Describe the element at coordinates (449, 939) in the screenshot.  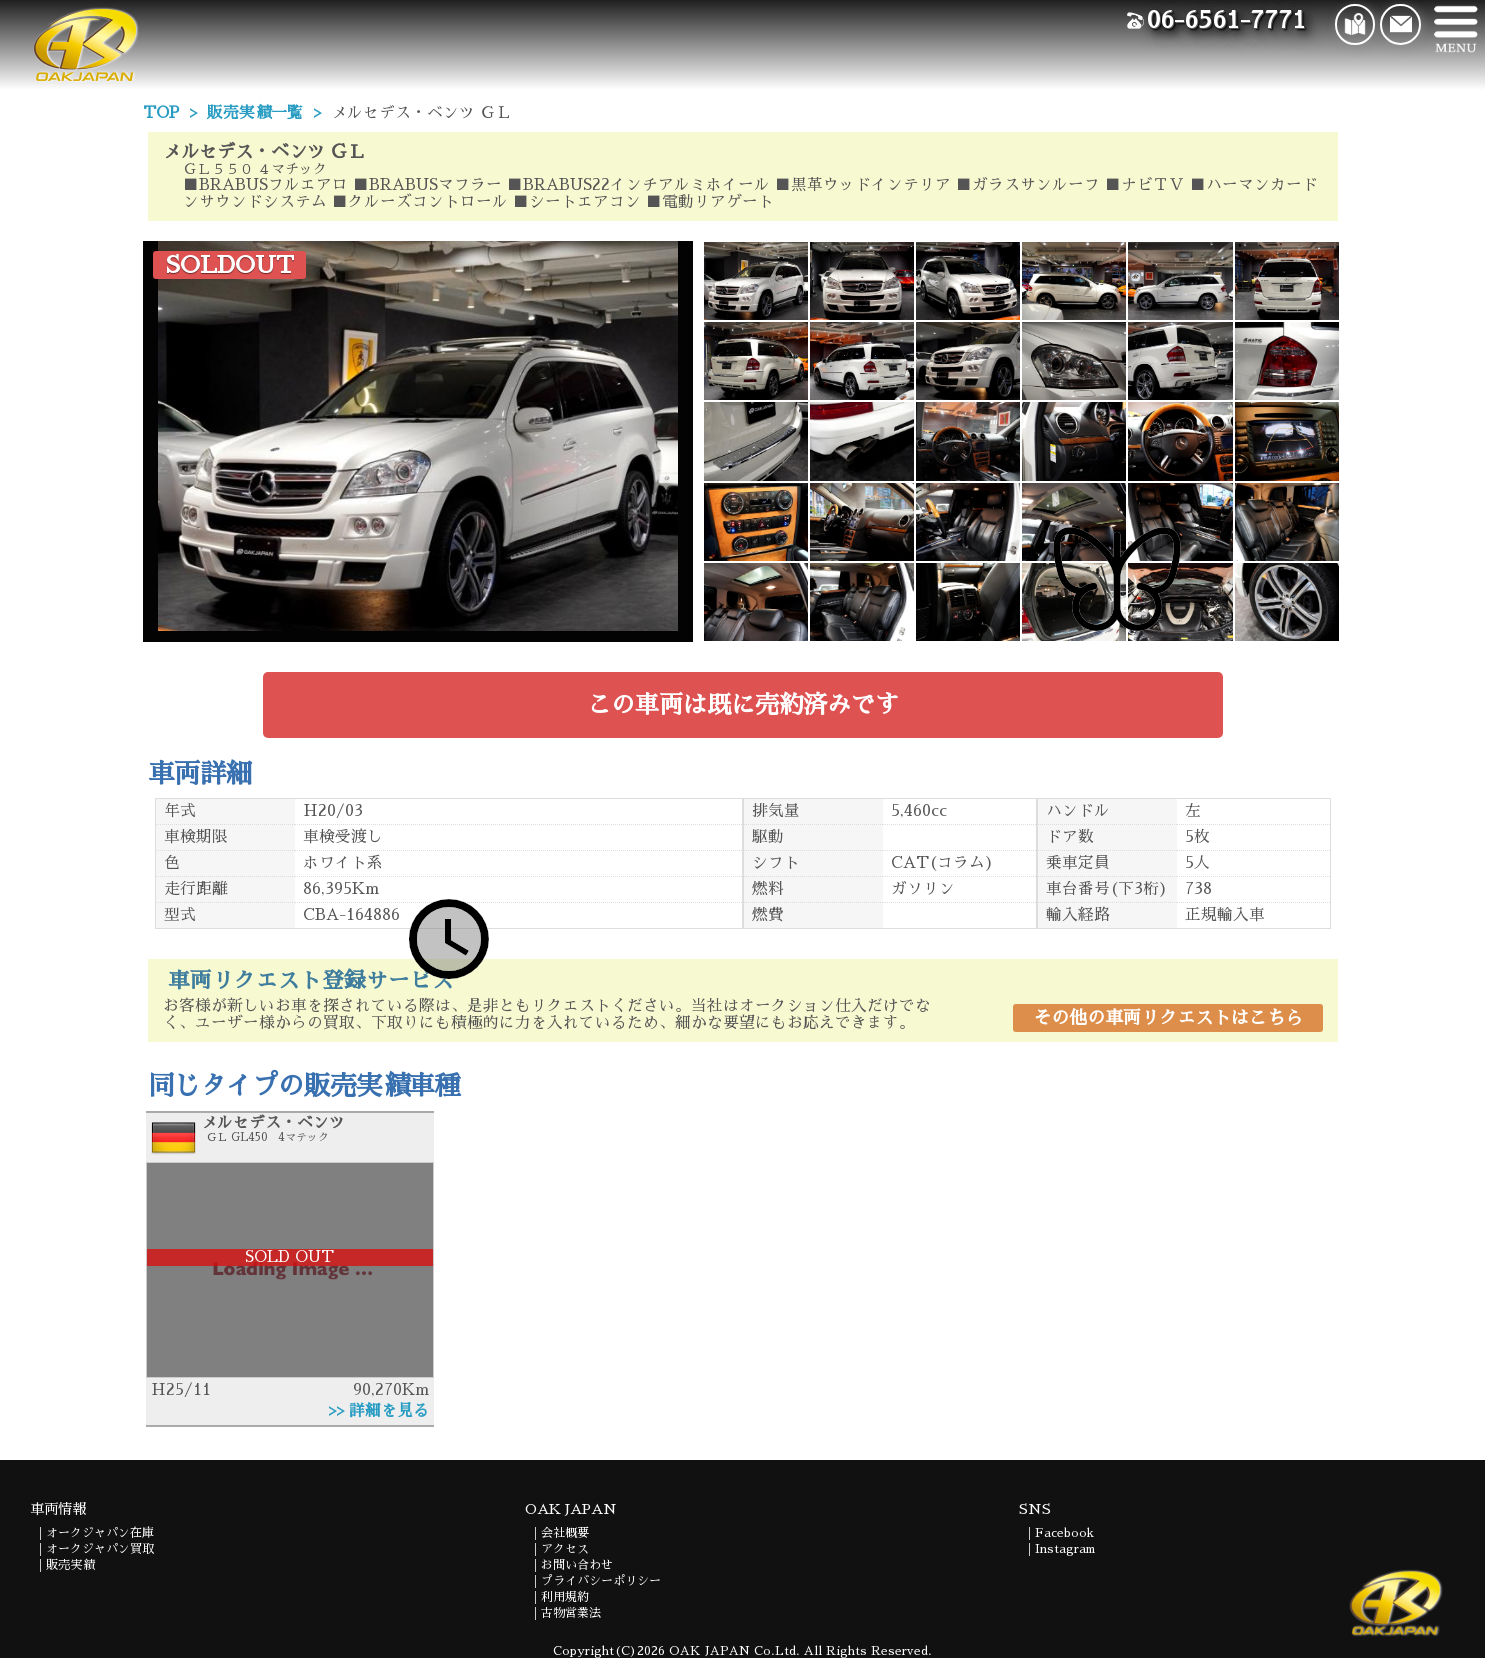
I see `view schedule or upcoming events` at that location.